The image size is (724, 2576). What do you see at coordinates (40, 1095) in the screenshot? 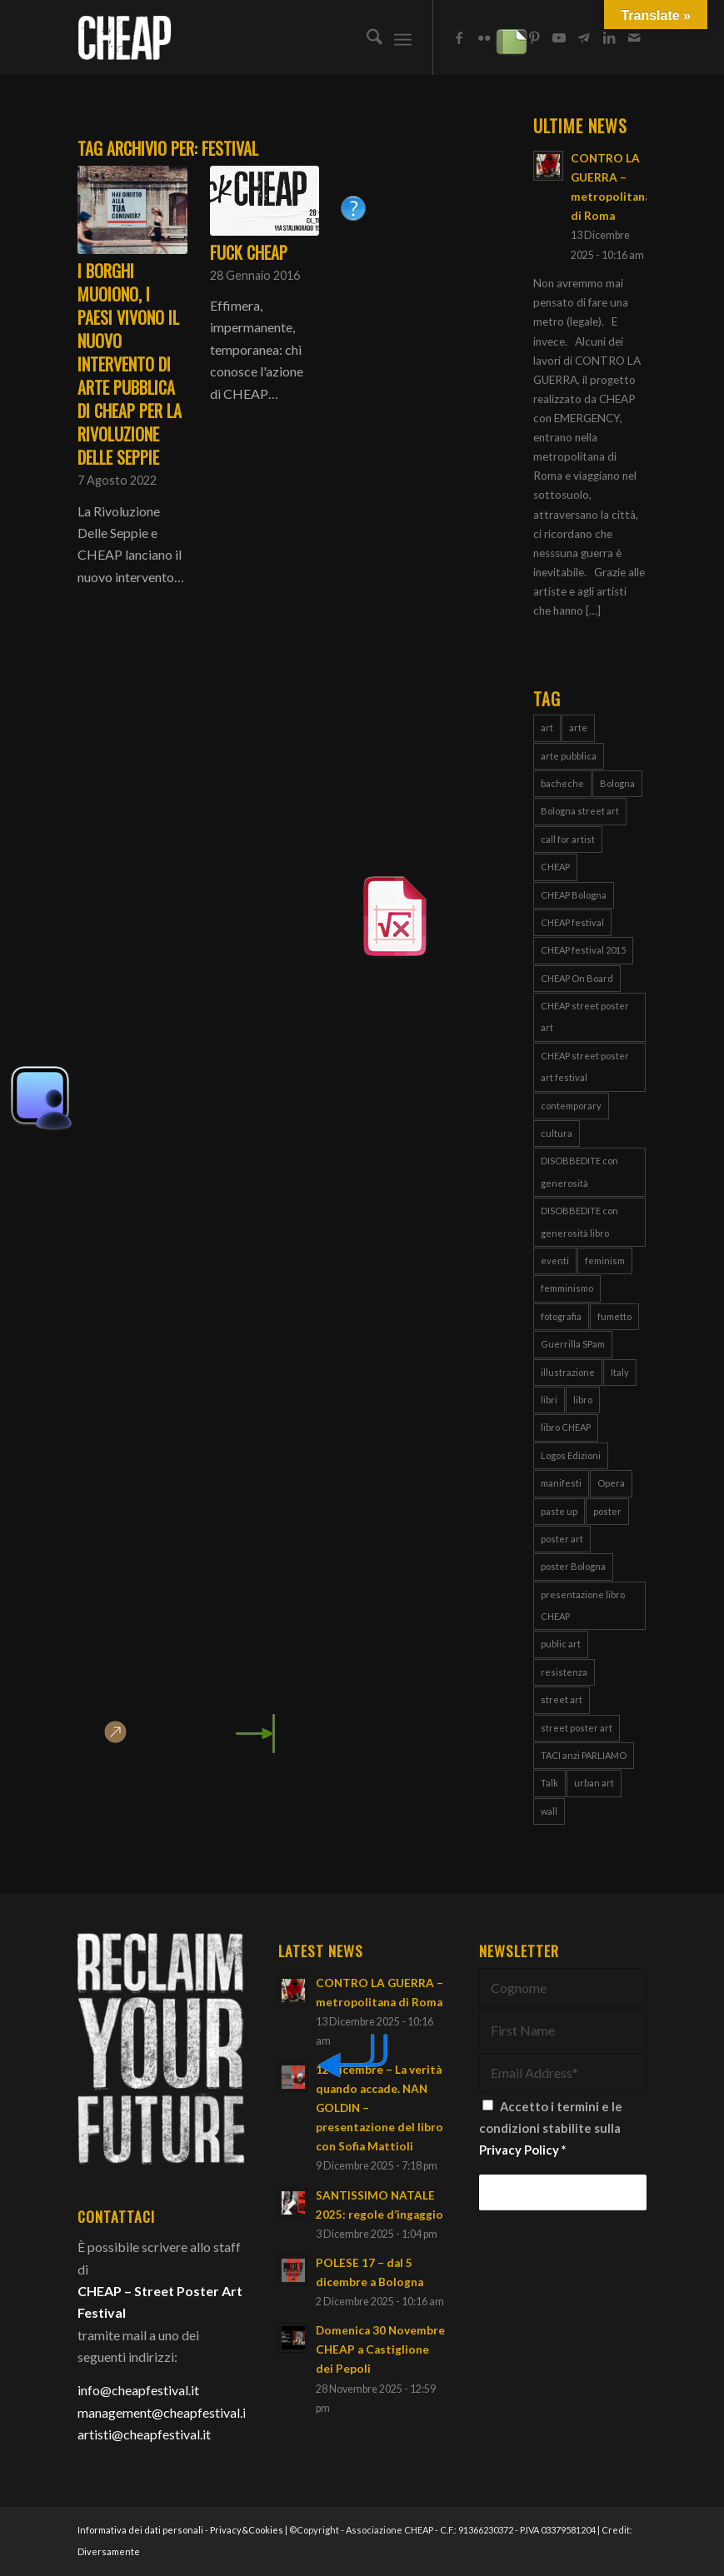
I see `start or join a screen sharing session` at bounding box center [40, 1095].